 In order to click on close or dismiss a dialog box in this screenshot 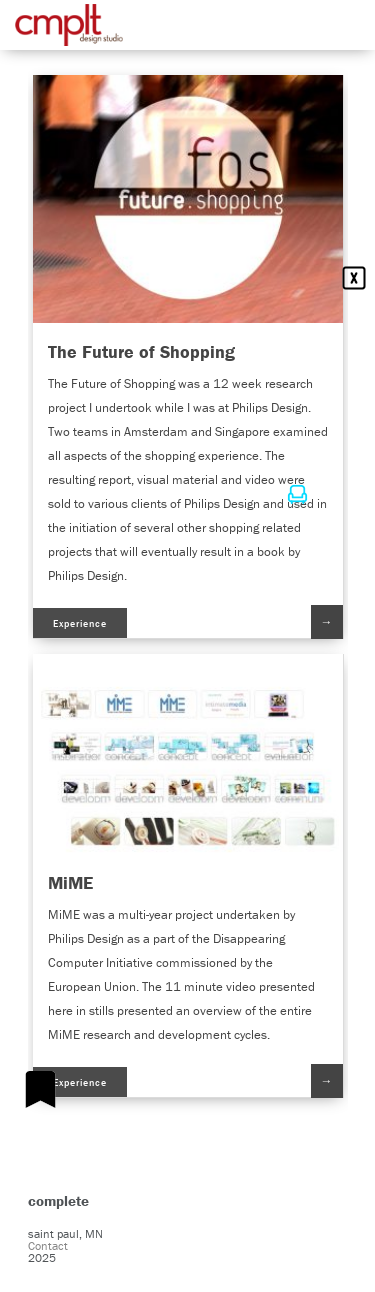, I will do `click(354, 278)`.